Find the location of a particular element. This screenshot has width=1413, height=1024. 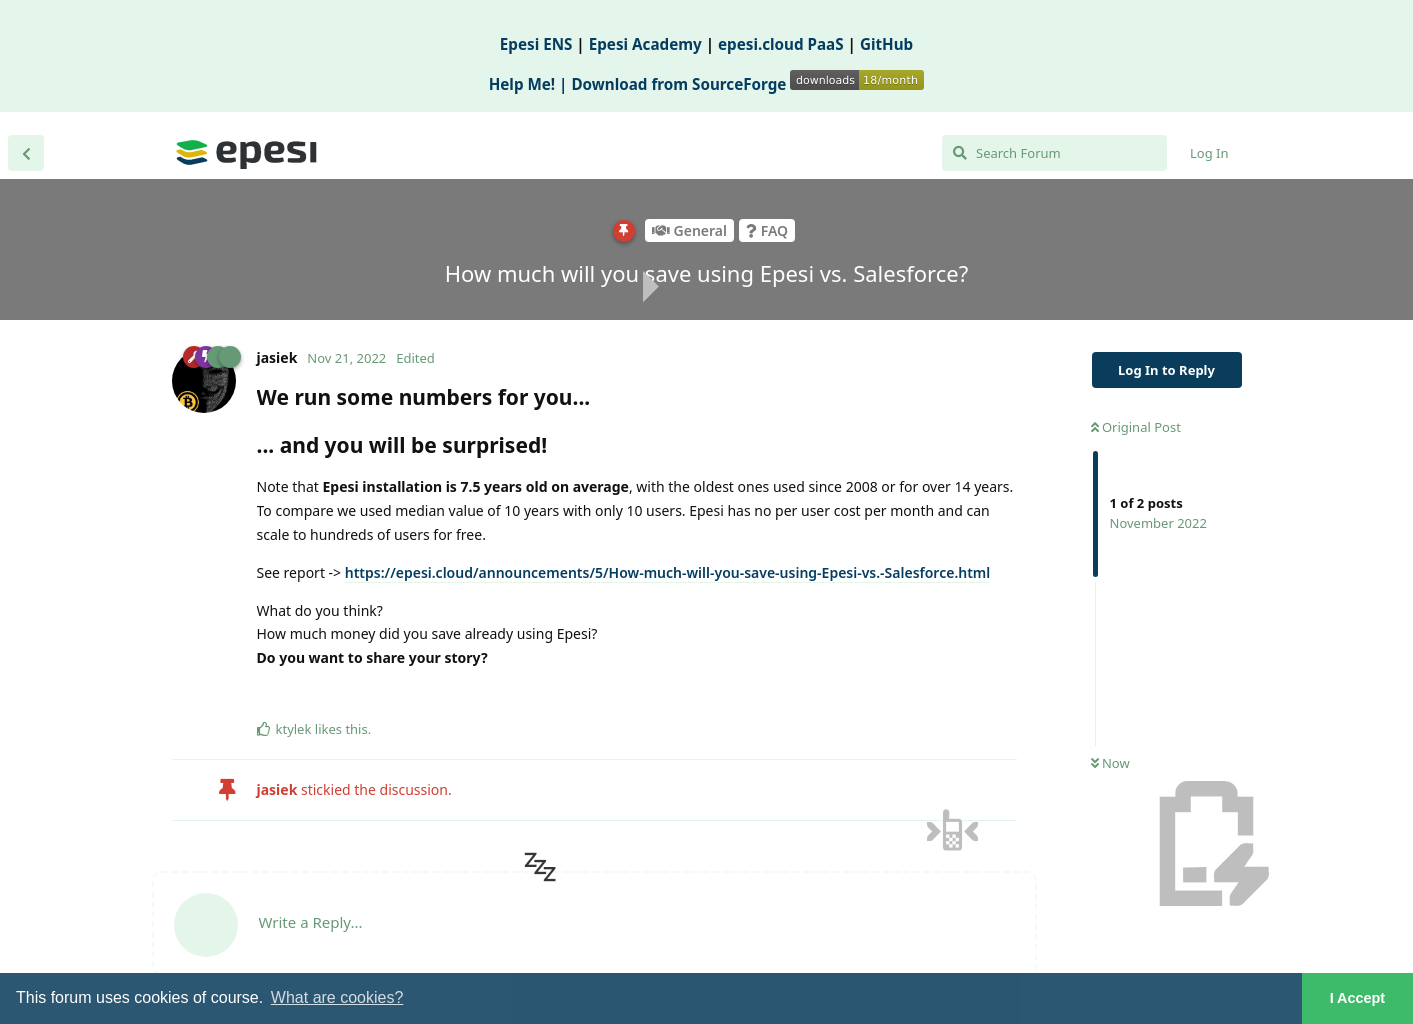

navigate to the next item or page is located at coordinates (649, 286).